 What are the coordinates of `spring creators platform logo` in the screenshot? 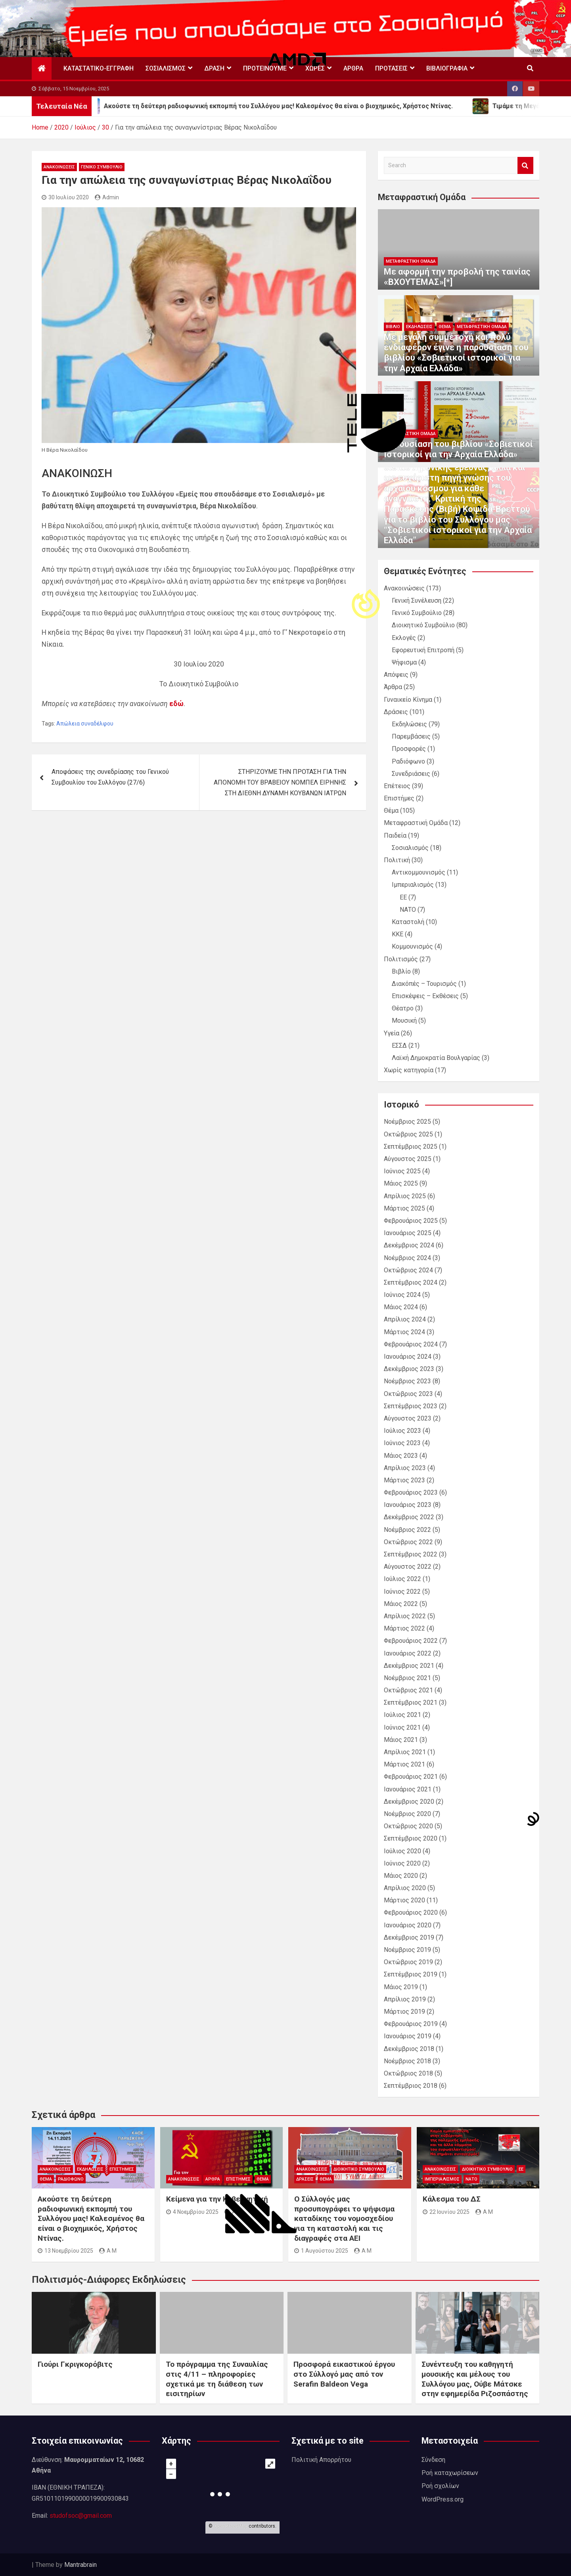 It's located at (533, 1819).